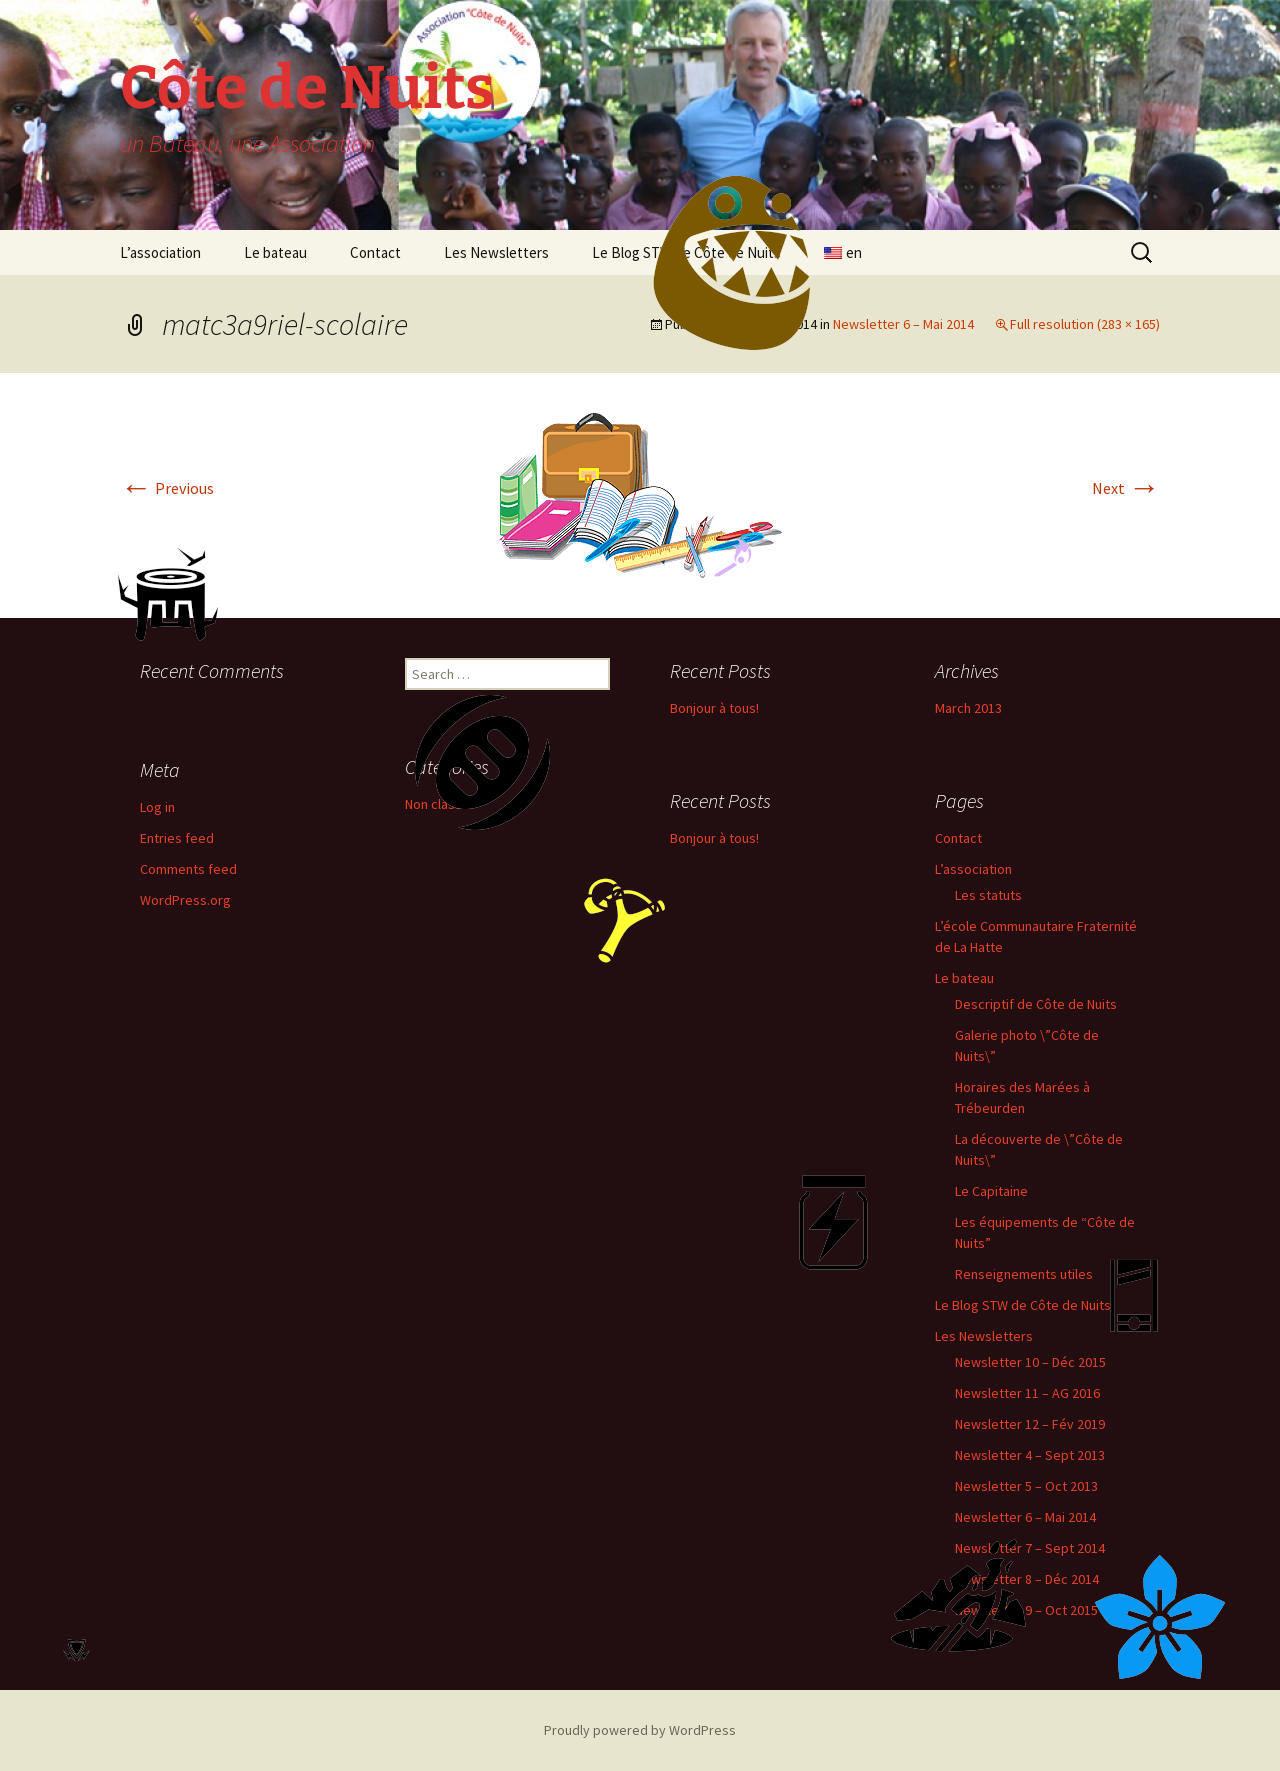 This screenshot has height=1771, width=1280. What do you see at coordinates (623, 921) in the screenshot?
I see `launch or shoot an item` at bounding box center [623, 921].